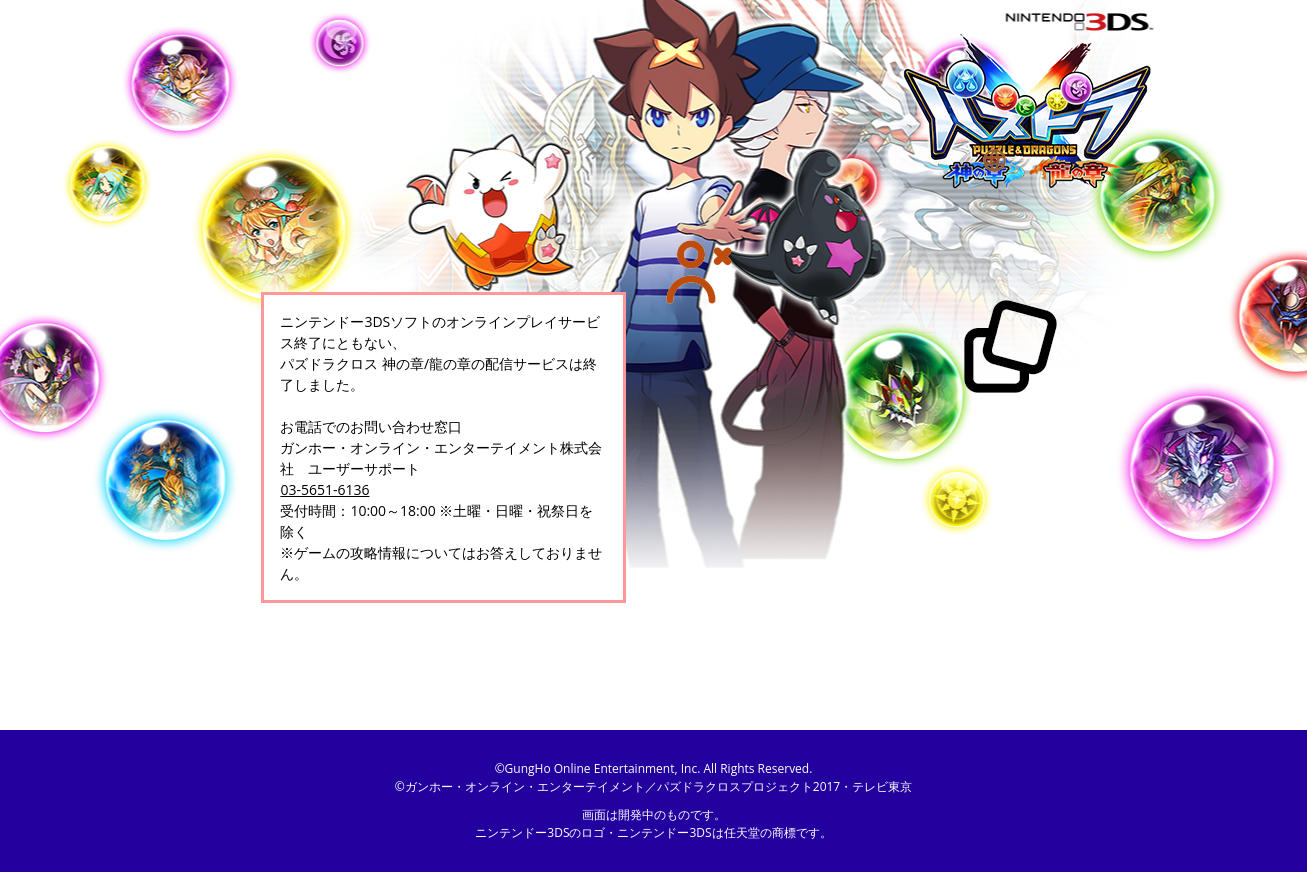  I want to click on switch to global or worldwide view, so click(994, 160).